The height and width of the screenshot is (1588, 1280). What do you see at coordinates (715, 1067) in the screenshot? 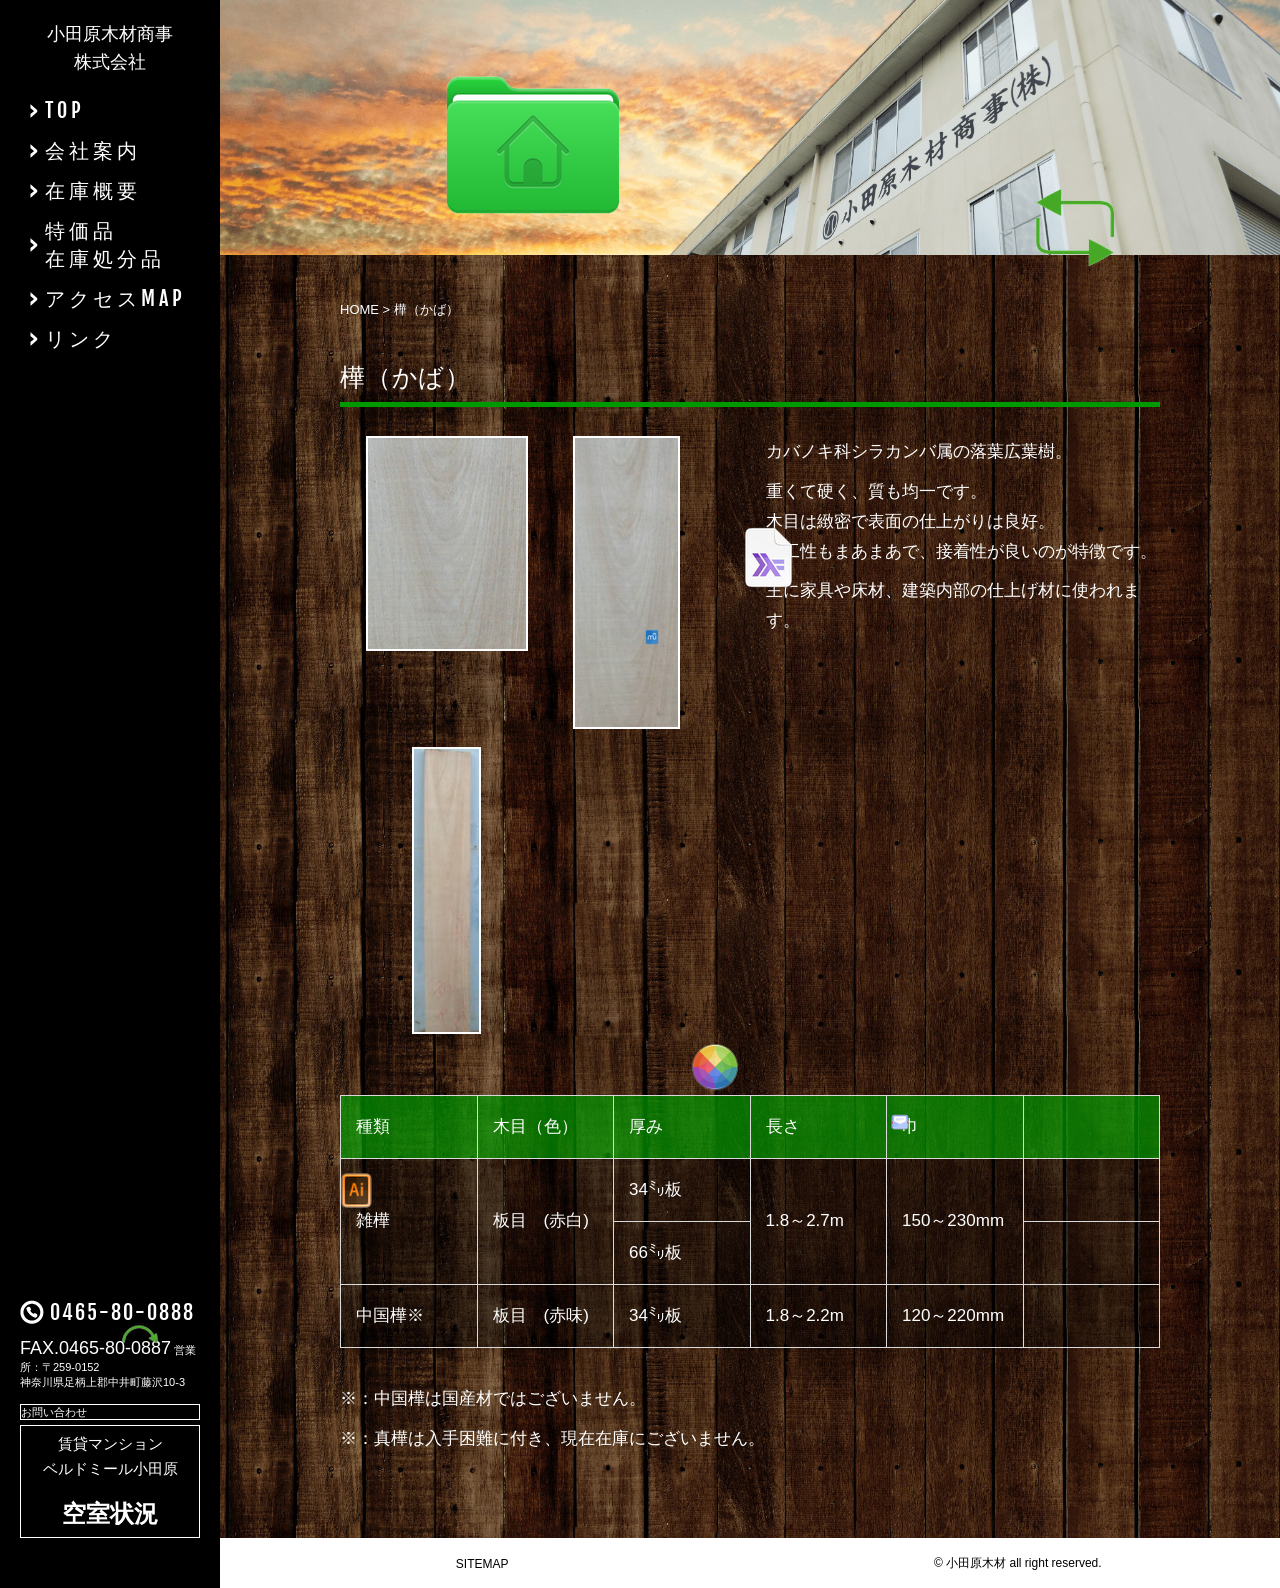
I see `access color and theme preferences` at bounding box center [715, 1067].